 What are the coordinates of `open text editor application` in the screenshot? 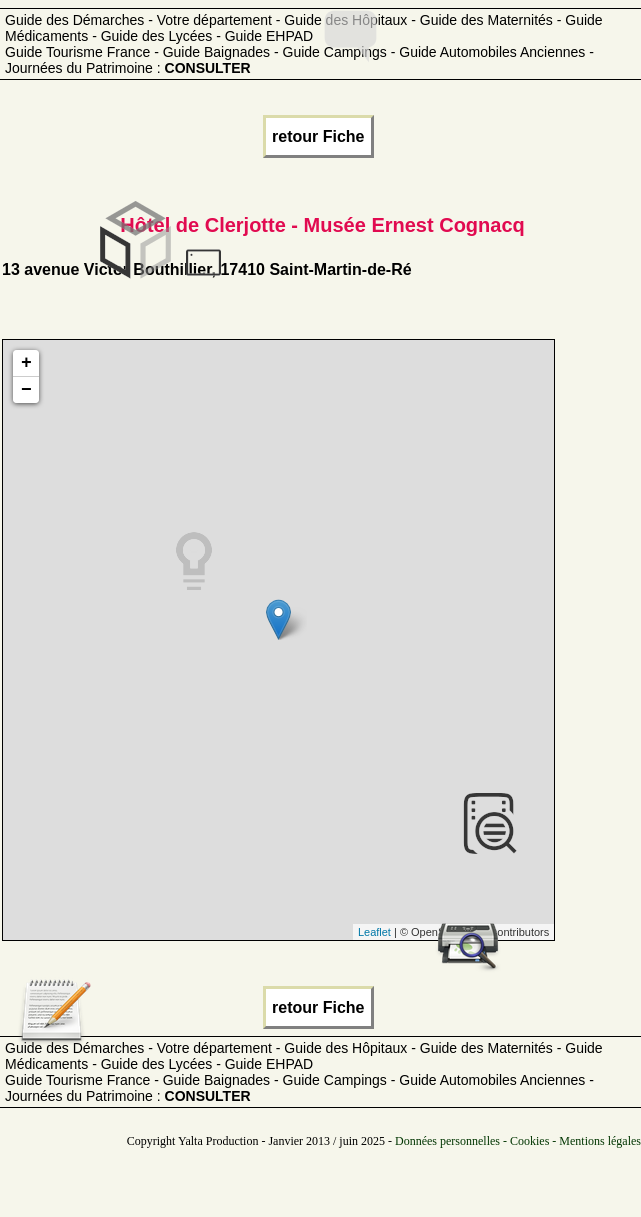 It's located at (54, 1008).